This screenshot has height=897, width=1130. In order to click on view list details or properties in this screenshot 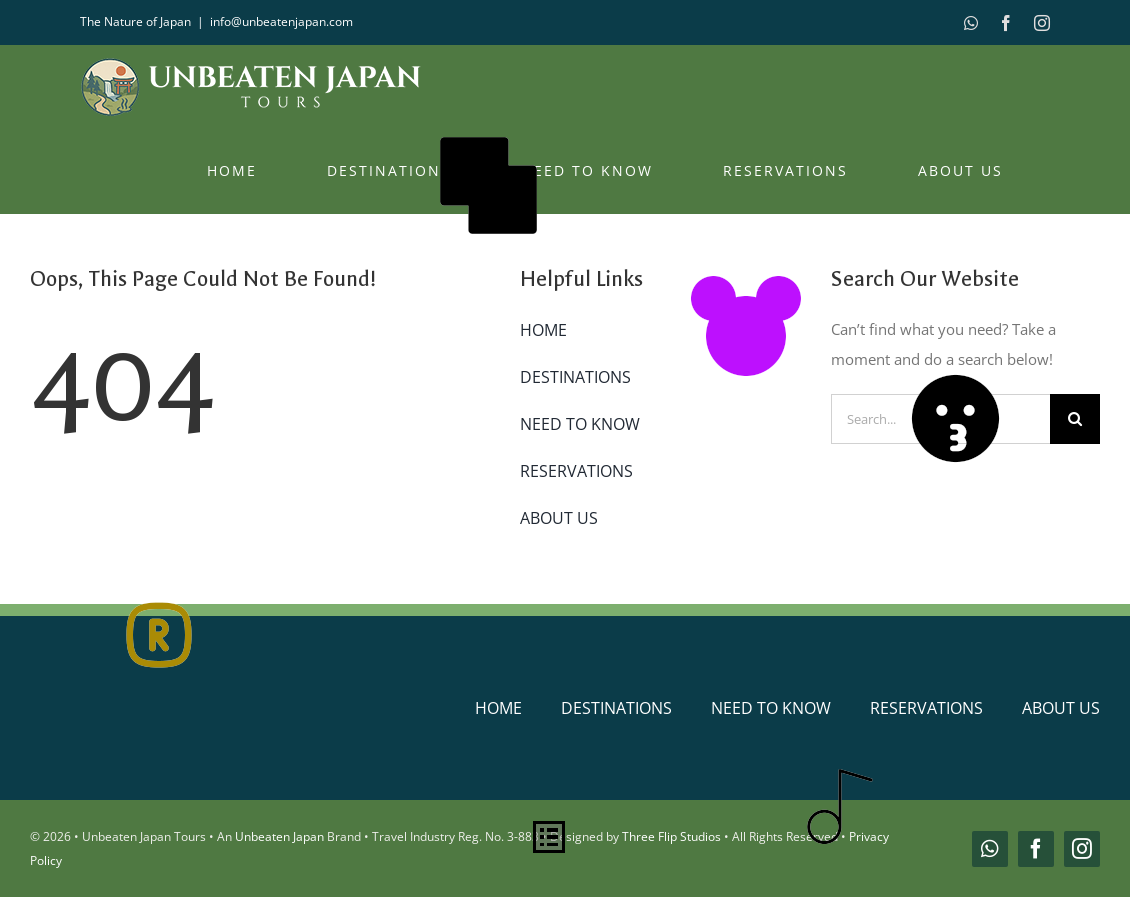, I will do `click(549, 837)`.